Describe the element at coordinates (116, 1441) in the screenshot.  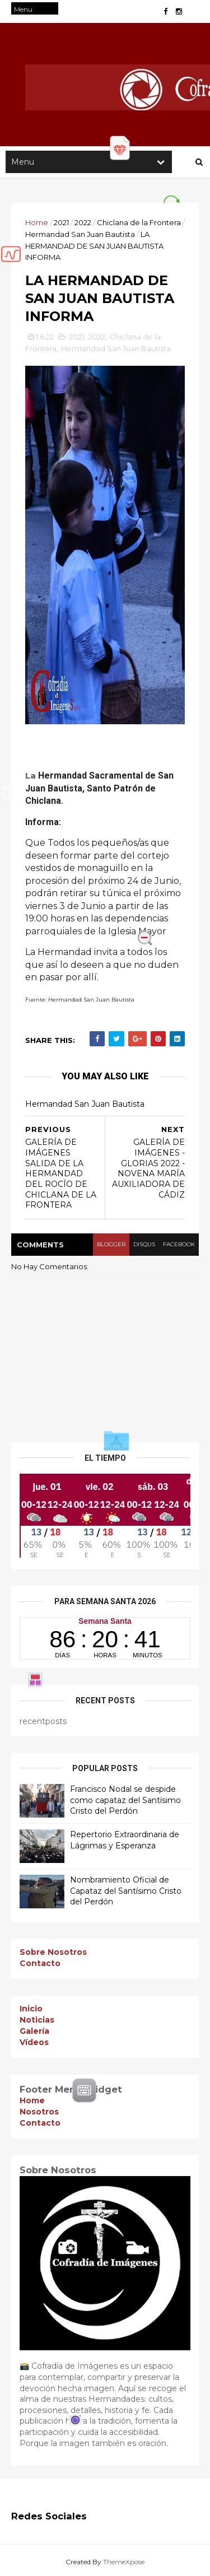
I see `open the applications folder` at that location.